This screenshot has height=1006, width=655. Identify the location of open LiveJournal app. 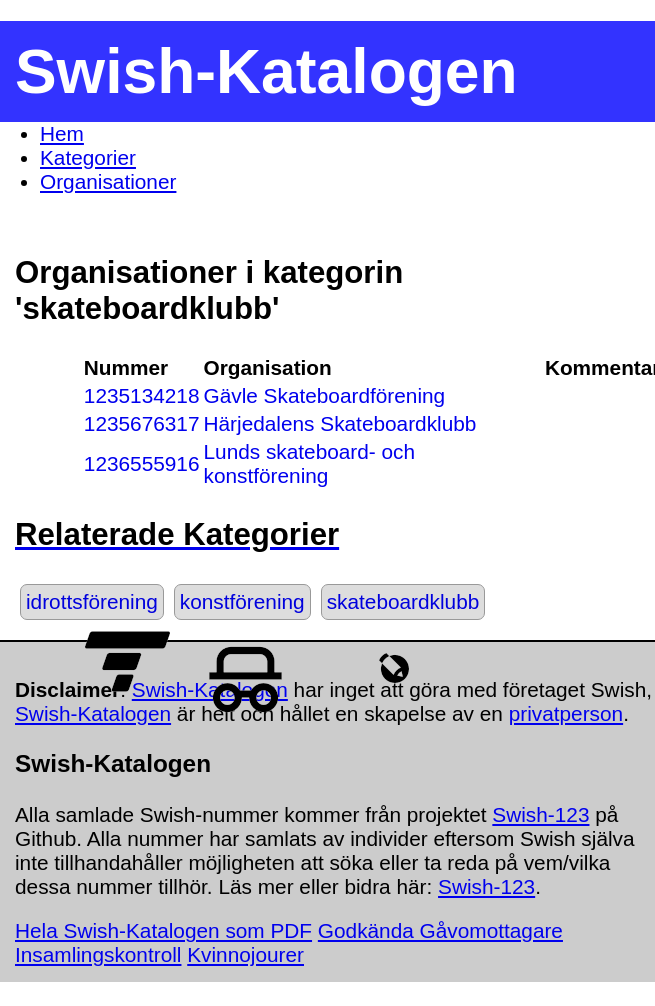
(394, 668).